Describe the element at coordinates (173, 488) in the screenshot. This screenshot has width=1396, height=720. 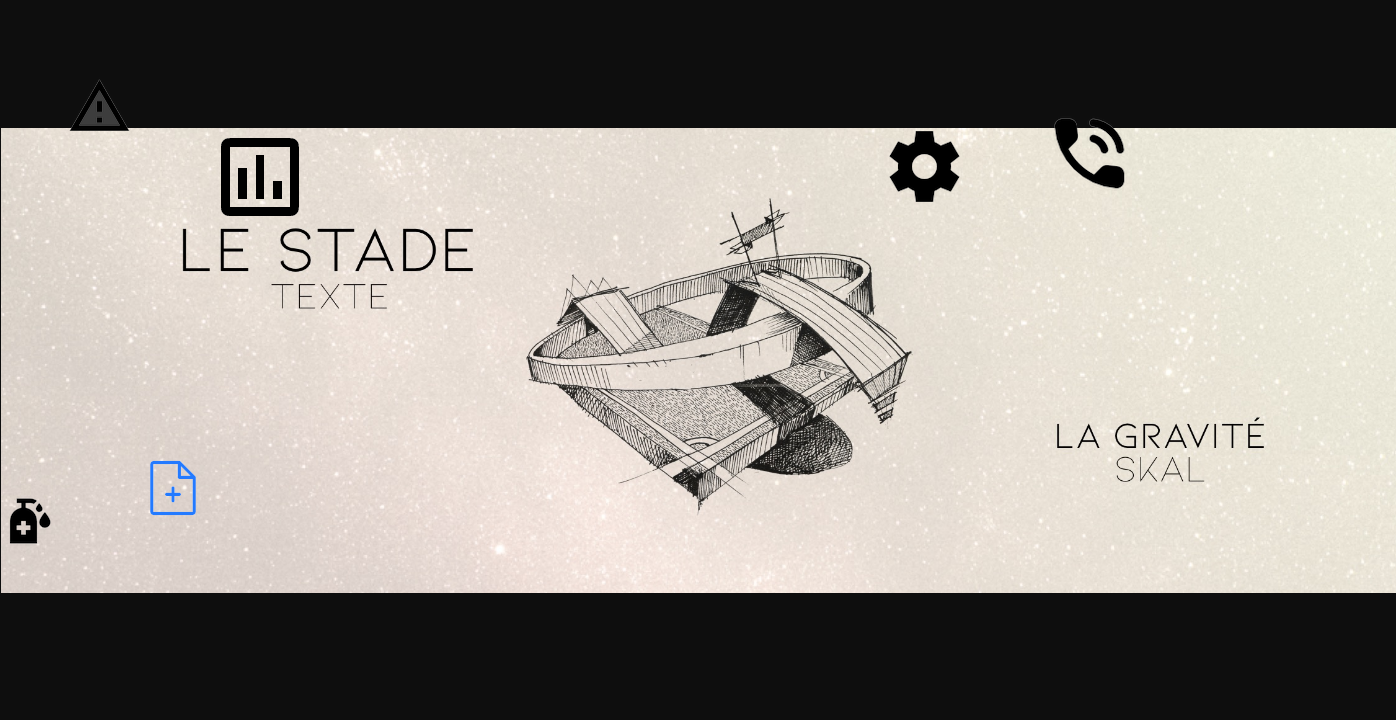
I see `create a new file` at that location.